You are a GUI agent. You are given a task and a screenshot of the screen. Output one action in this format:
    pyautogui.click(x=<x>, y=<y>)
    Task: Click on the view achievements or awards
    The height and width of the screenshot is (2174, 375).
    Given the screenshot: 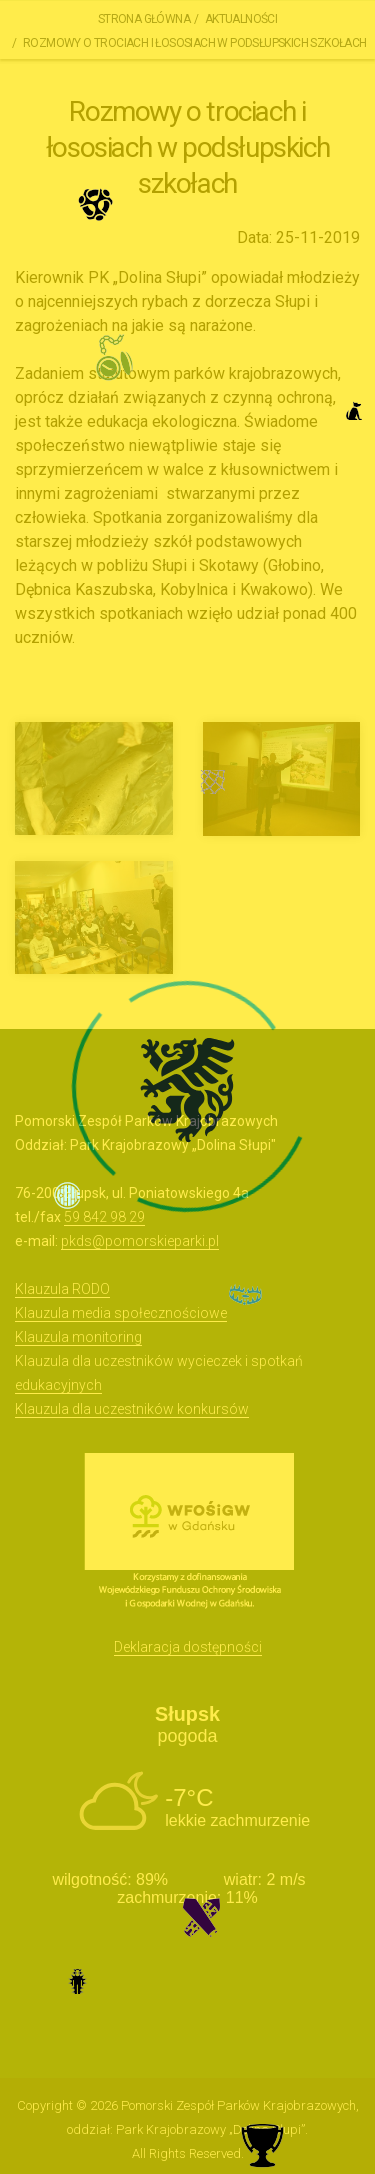 What is the action you would take?
    pyautogui.click(x=262, y=2145)
    